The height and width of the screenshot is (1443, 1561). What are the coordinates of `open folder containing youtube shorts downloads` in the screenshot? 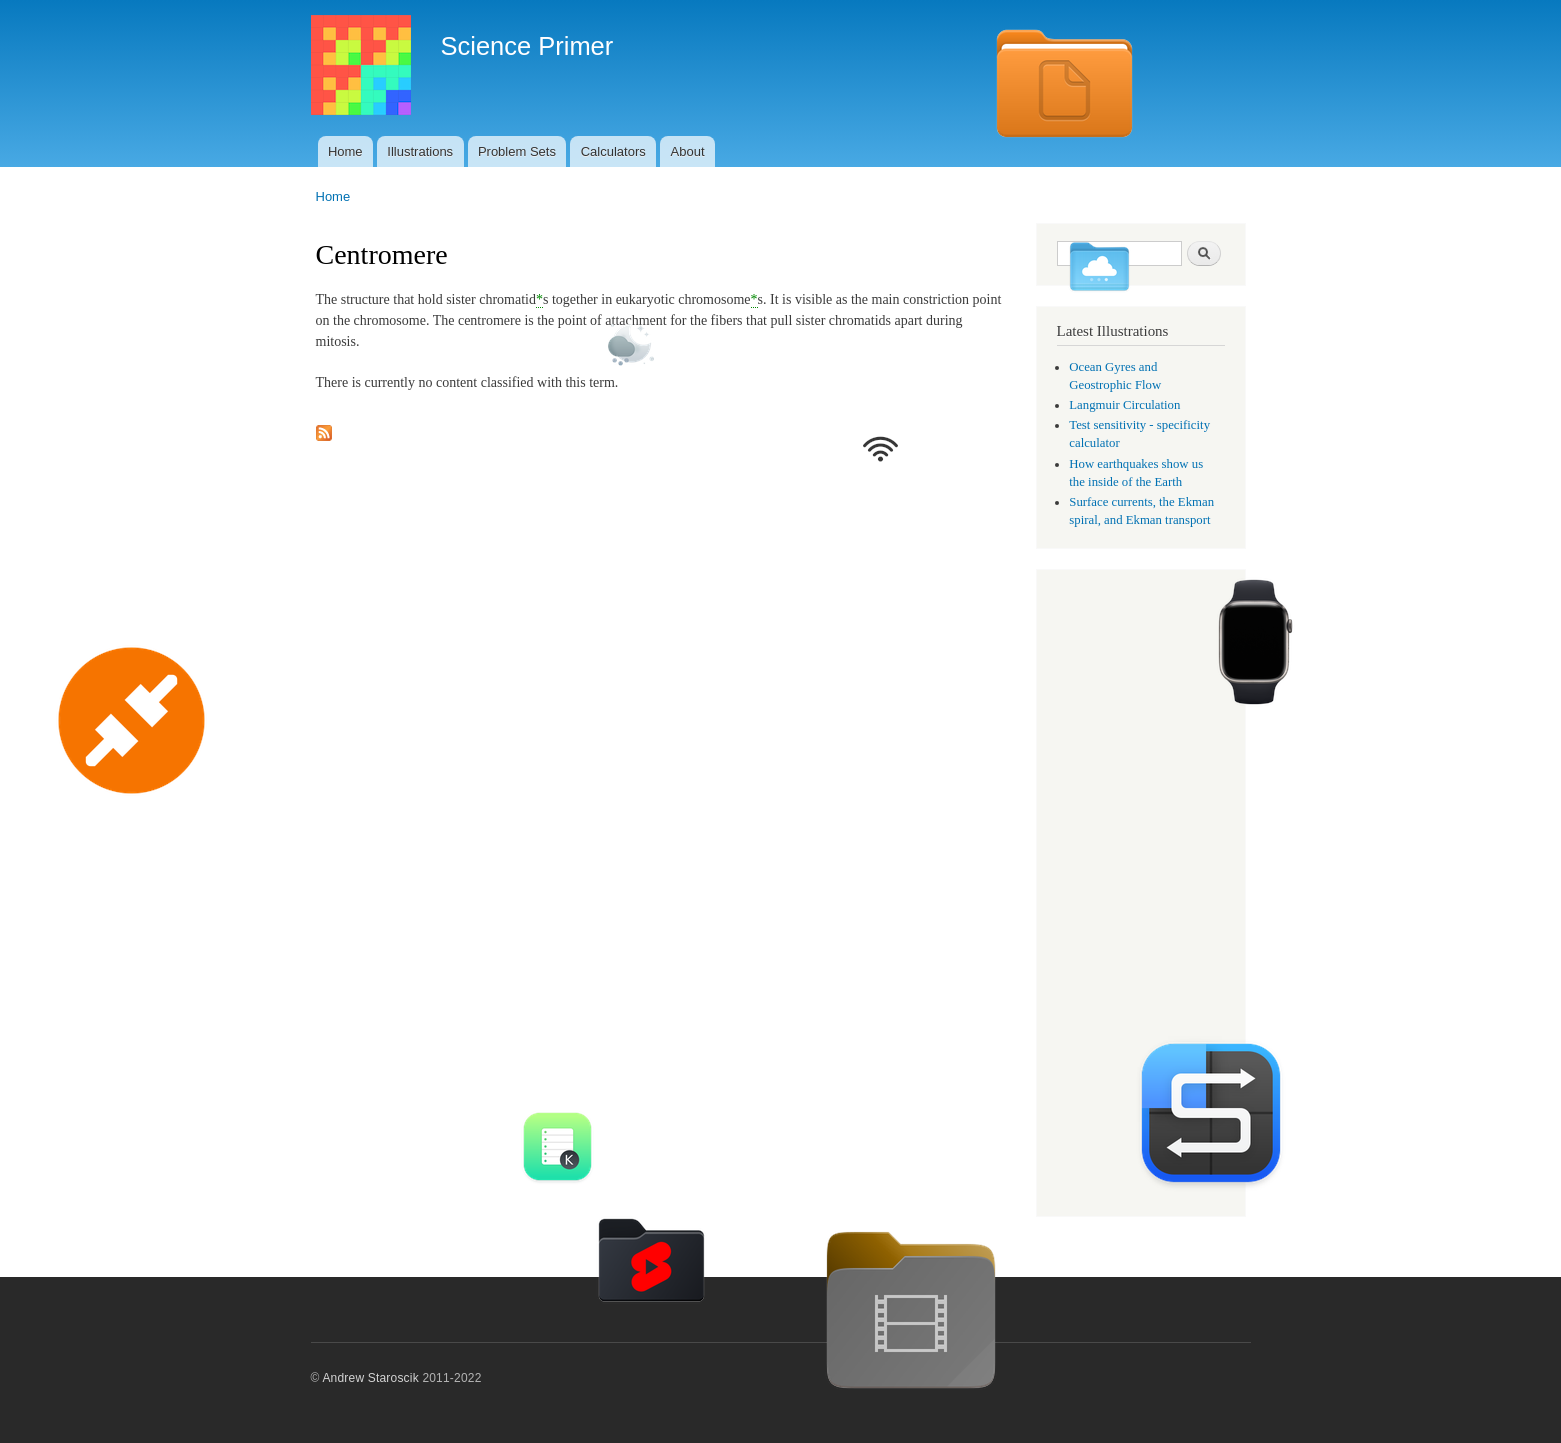 It's located at (651, 1263).